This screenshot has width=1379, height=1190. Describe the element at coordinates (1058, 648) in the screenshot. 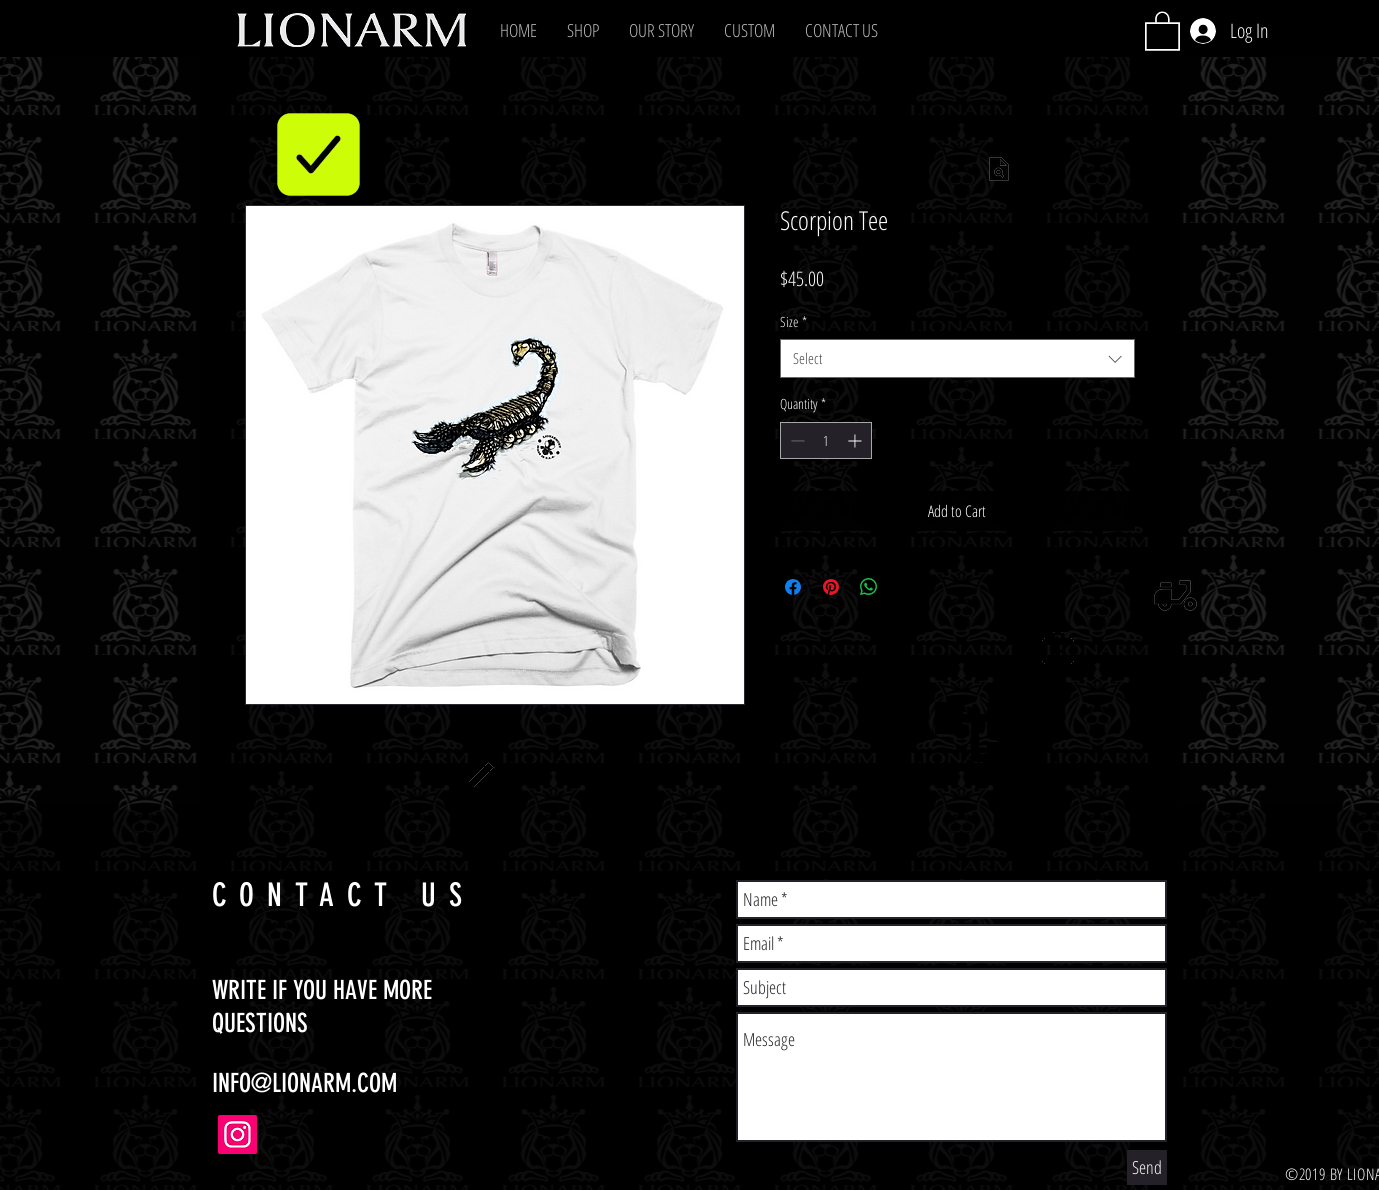

I see `access medical or health services` at that location.